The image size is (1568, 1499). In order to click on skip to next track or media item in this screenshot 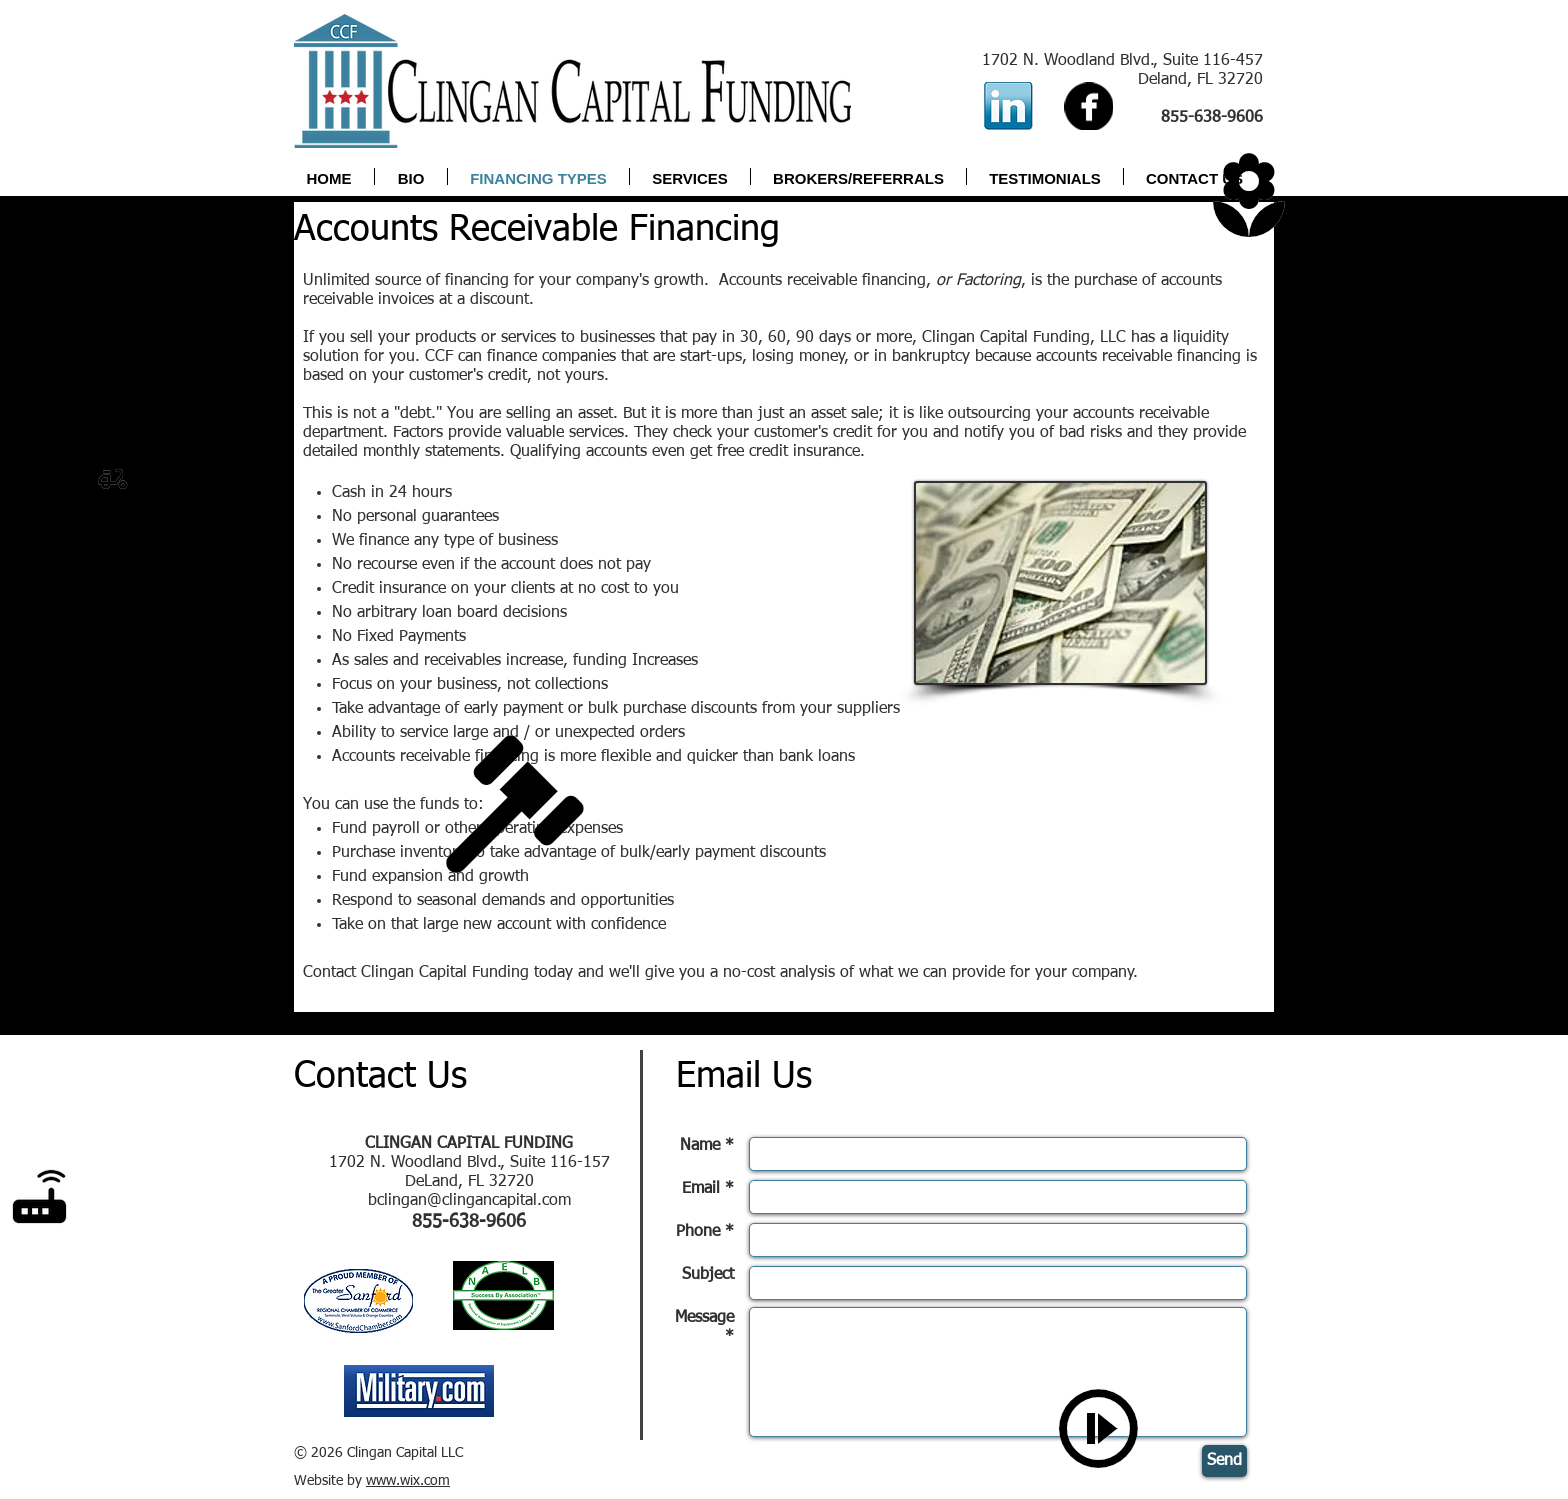, I will do `click(1098, 1428)`.